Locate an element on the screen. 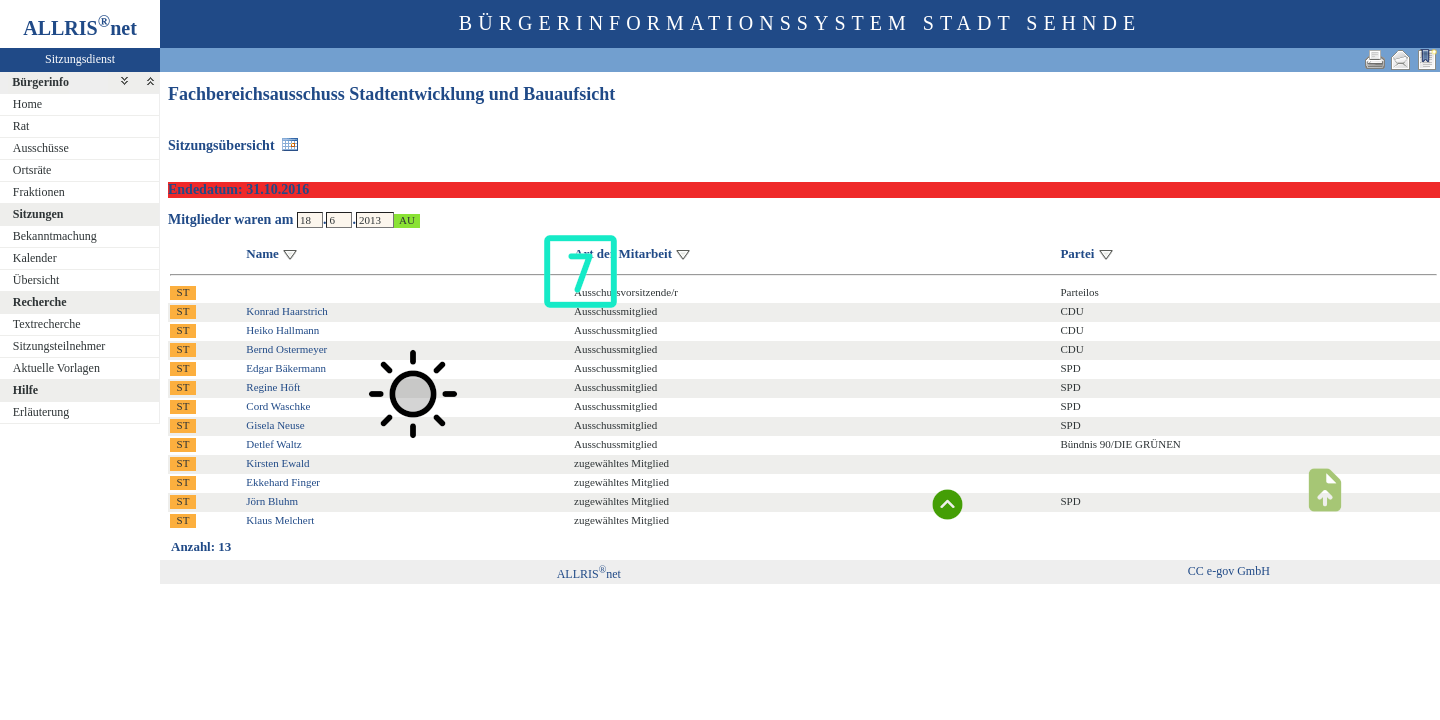 The height and width of the screenshot is (720, 1440). scroll to top of page is located at coordinates (947, 504).